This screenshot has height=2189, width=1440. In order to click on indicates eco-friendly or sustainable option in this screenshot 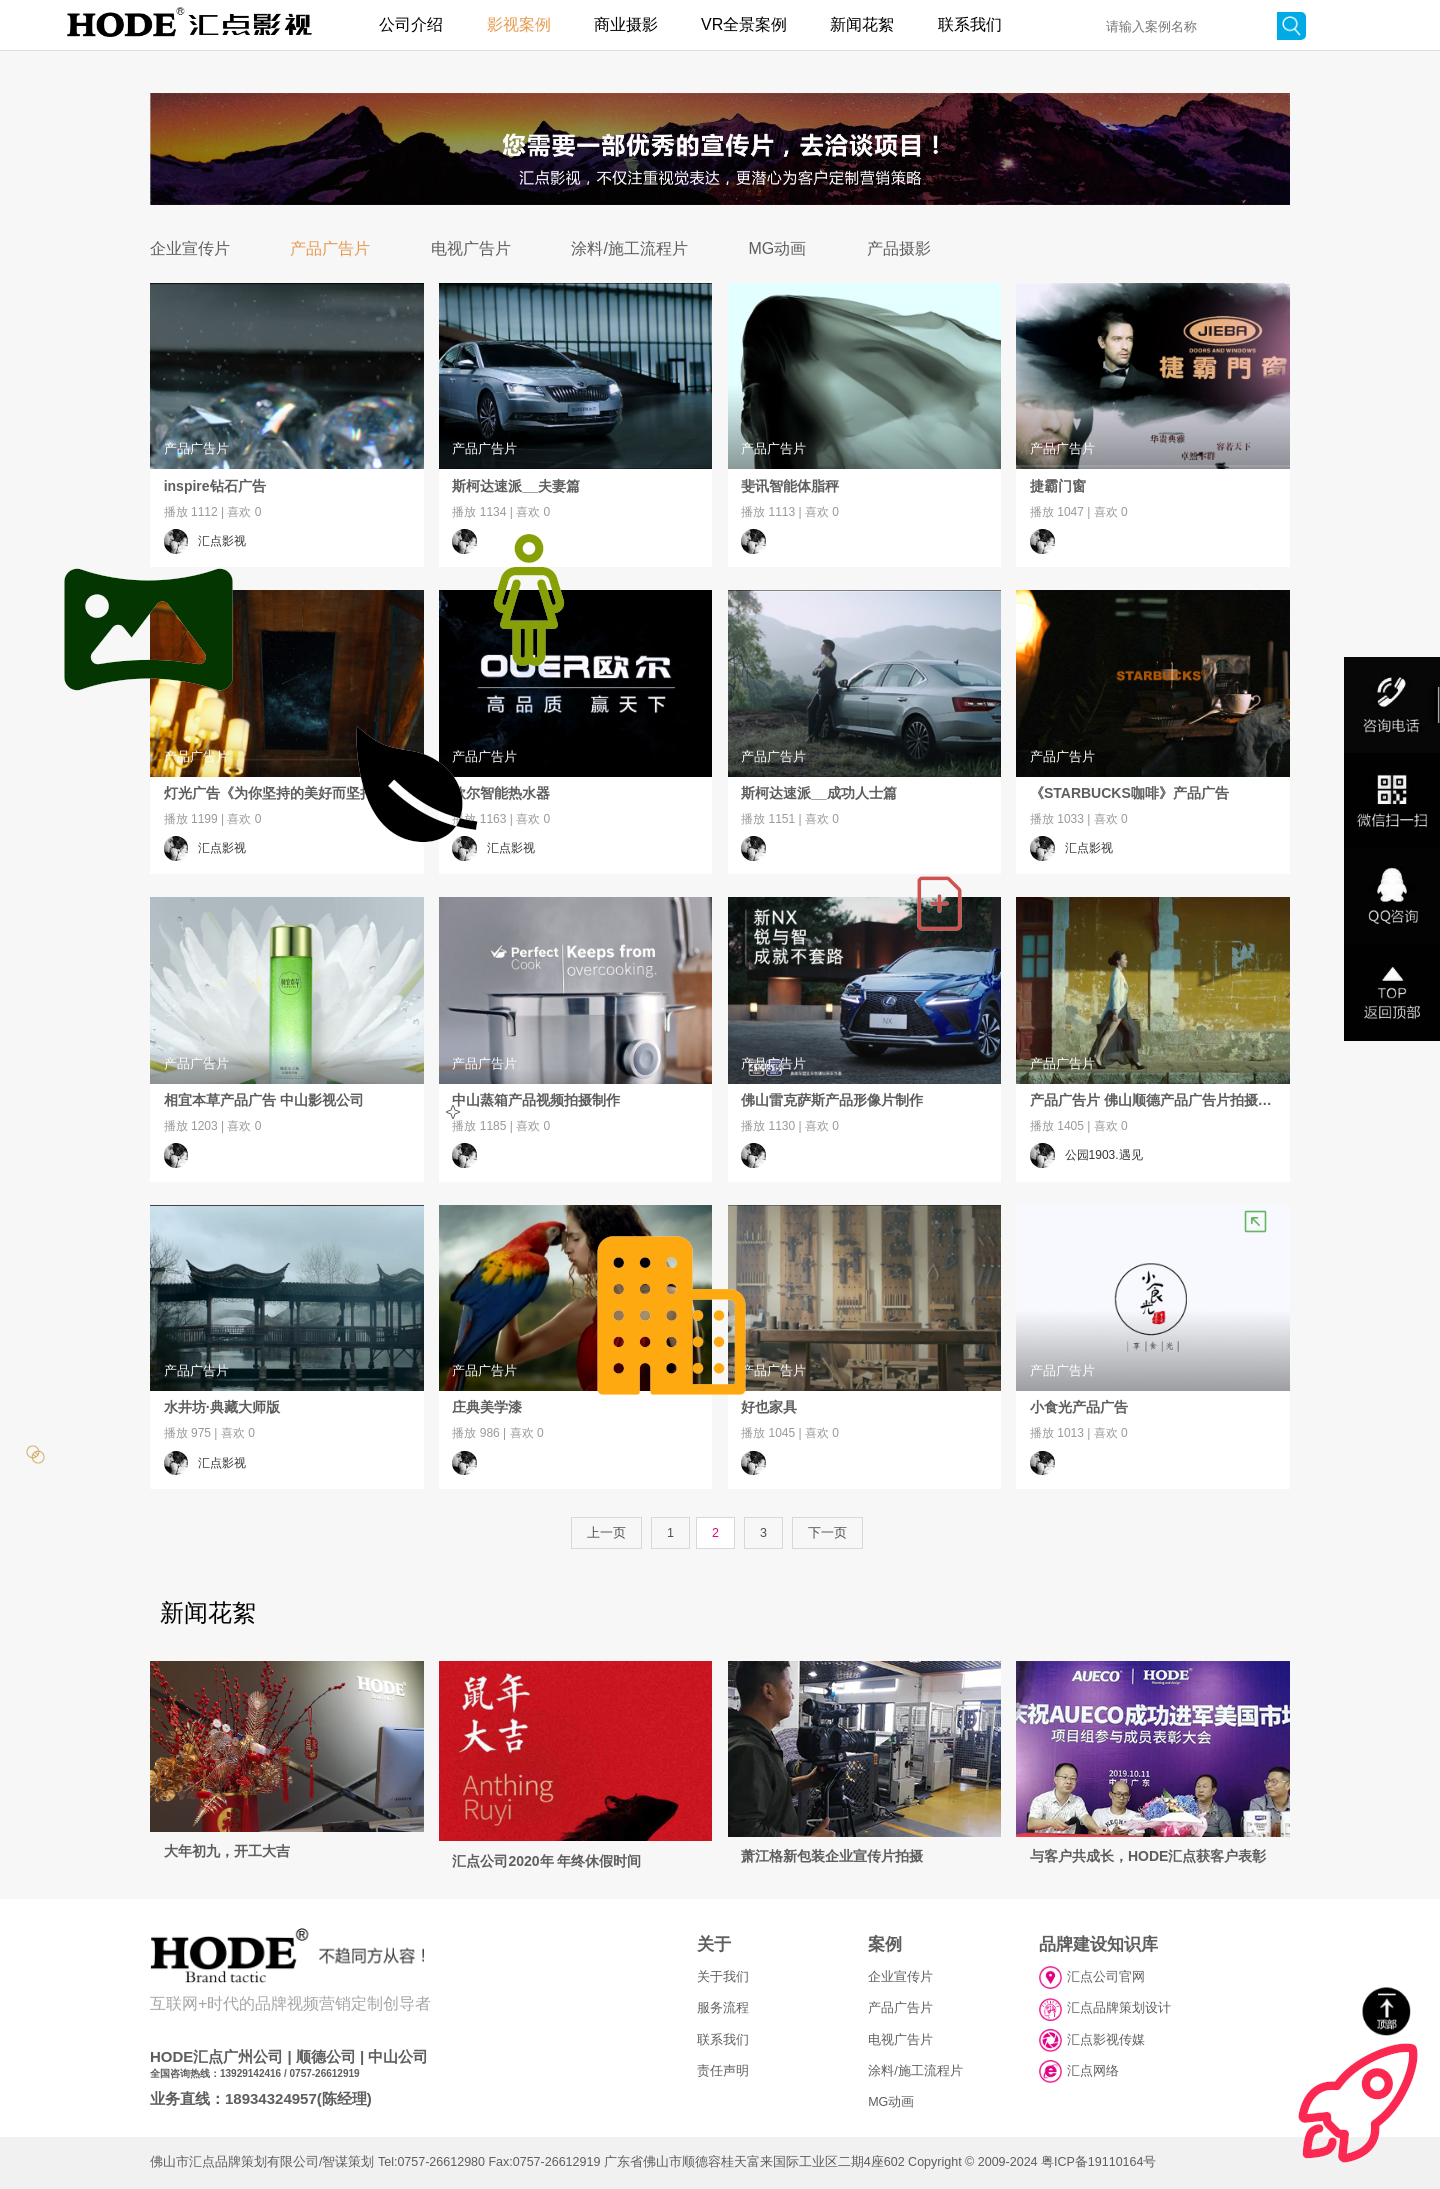, I will do `click(416, 786)`.